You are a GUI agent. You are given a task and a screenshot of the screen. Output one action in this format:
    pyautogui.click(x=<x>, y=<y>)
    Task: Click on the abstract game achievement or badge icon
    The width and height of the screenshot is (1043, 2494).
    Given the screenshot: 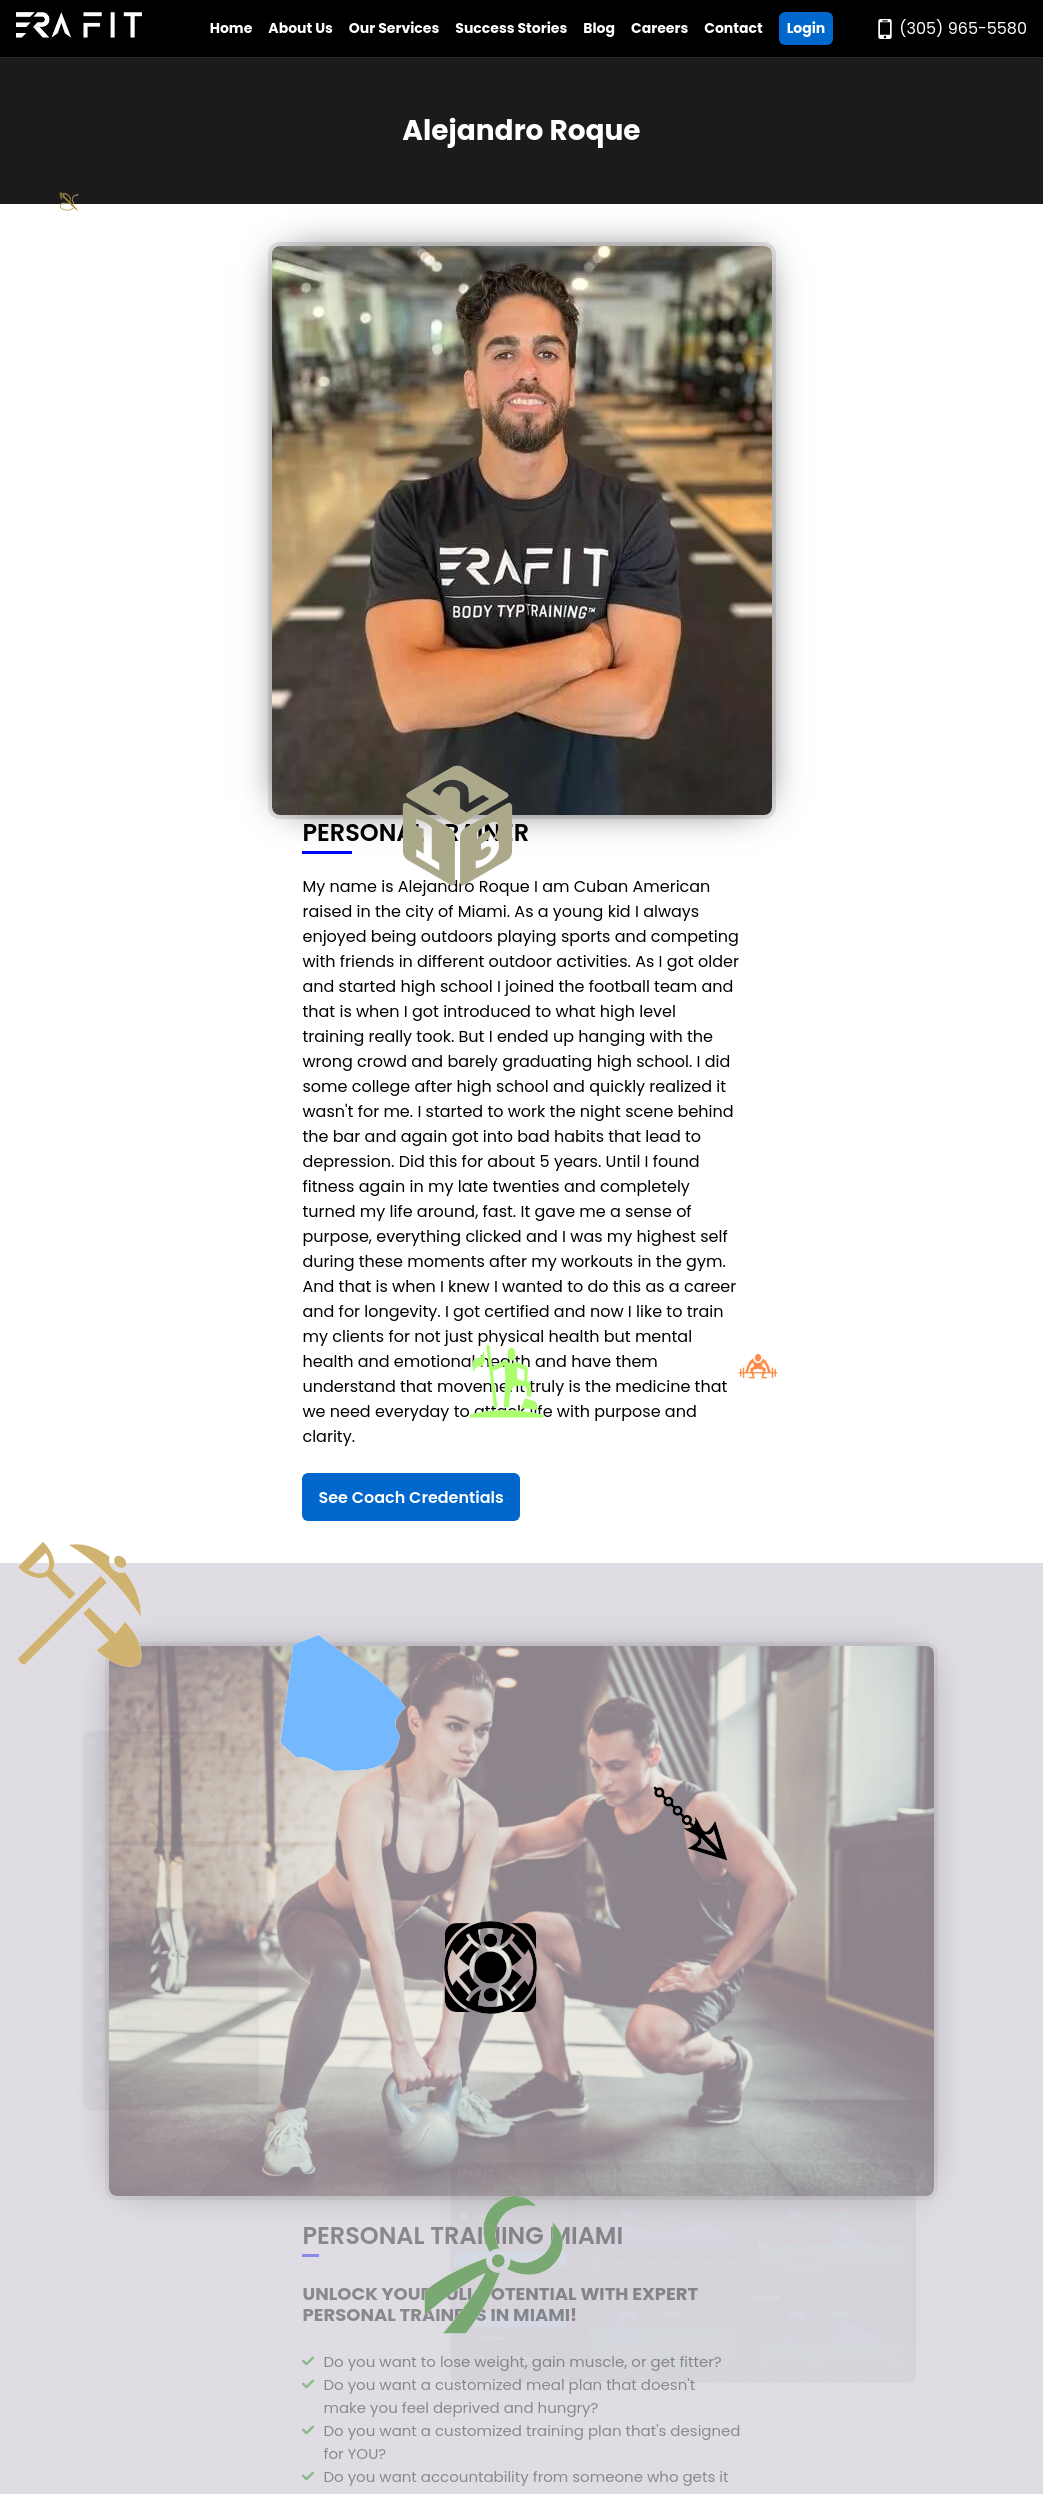 What is the action you would take?
    pyautogui.click(x=490, y=1967)
    